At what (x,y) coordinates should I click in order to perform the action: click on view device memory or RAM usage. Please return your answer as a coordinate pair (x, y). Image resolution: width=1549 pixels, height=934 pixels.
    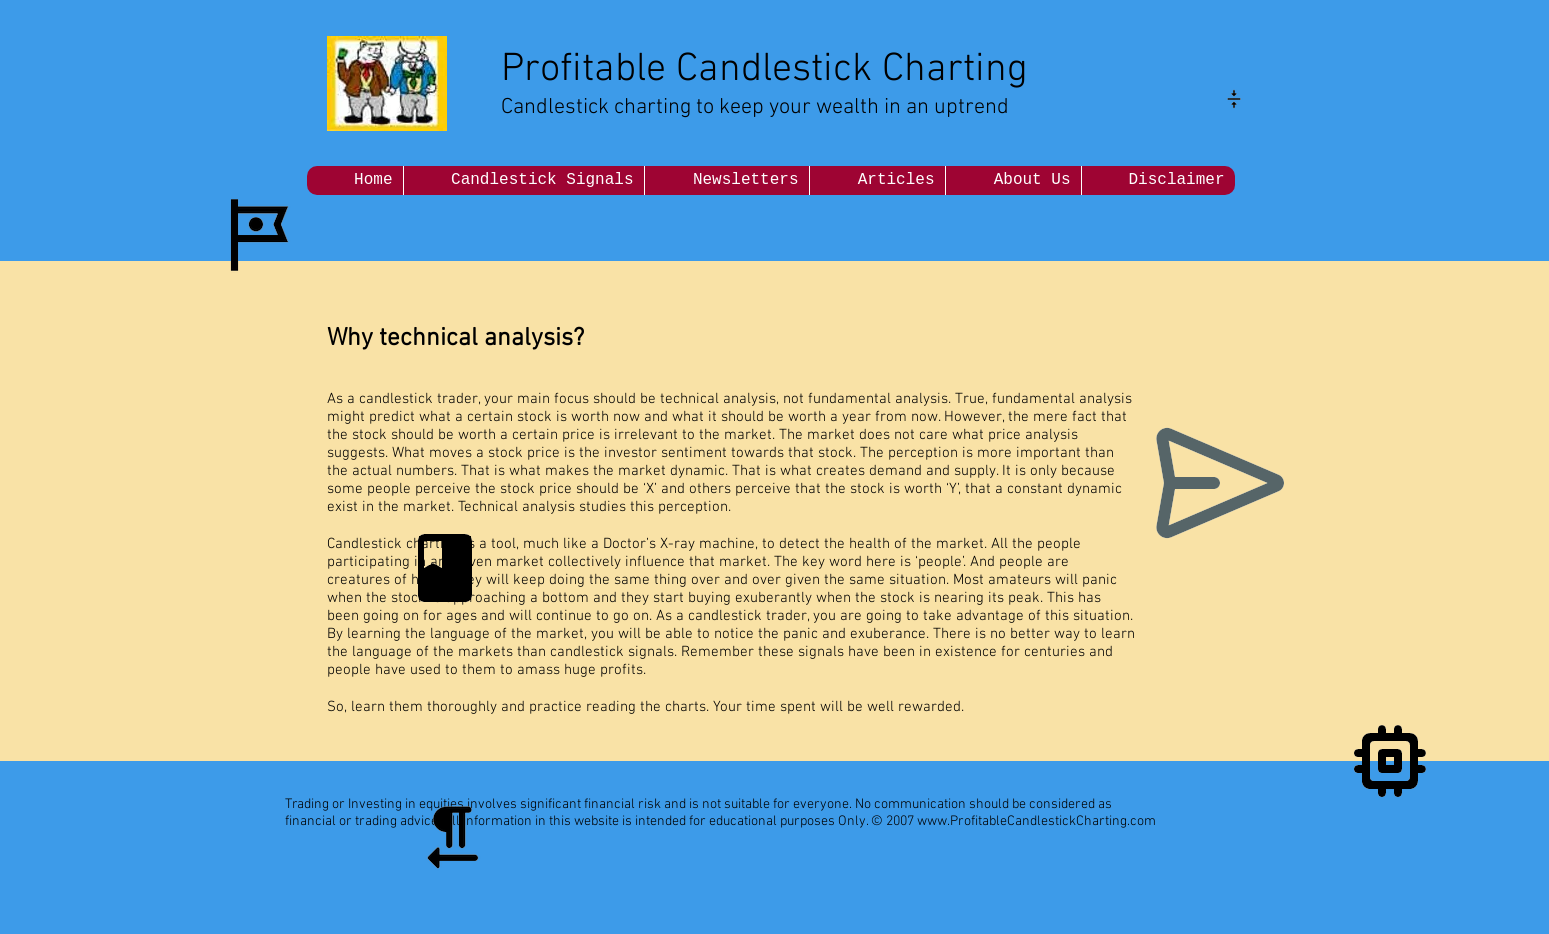
    Looking at the image, I should click on (1390, 761).